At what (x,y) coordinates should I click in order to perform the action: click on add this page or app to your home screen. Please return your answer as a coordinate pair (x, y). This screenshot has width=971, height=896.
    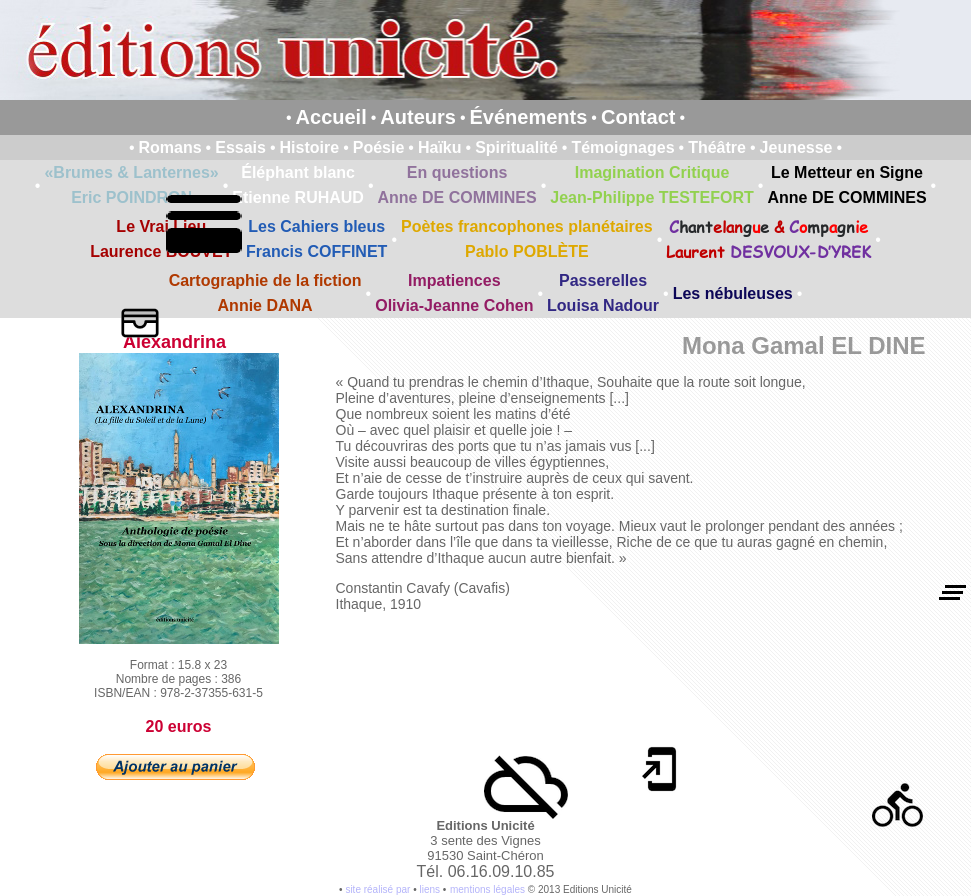
    Looking at the image, I should click on (660, 769).